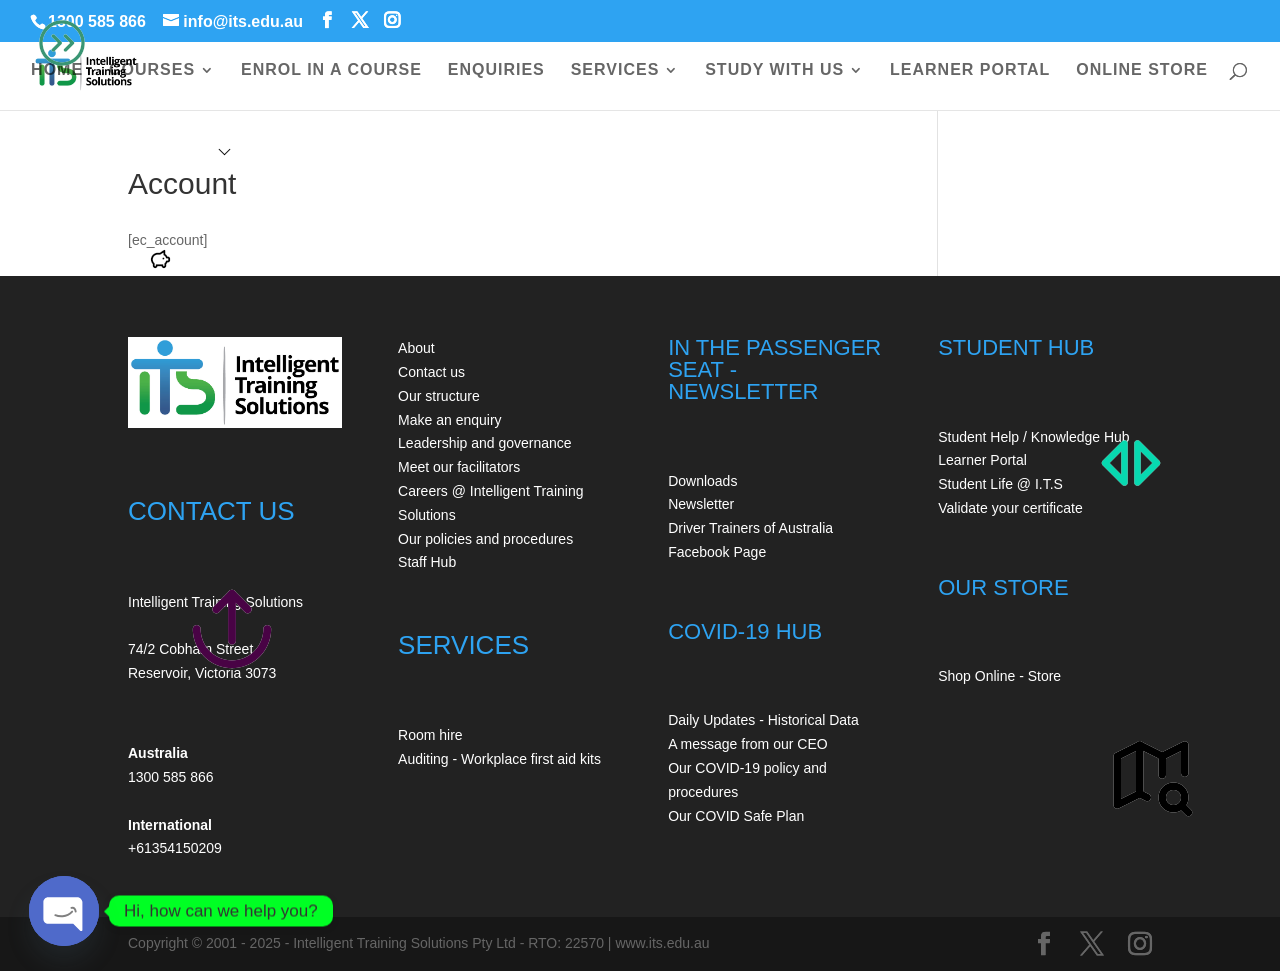  Describe the element at coordinates (1151, 775) in the screenshot. I see `search for a location on the map` at that location.